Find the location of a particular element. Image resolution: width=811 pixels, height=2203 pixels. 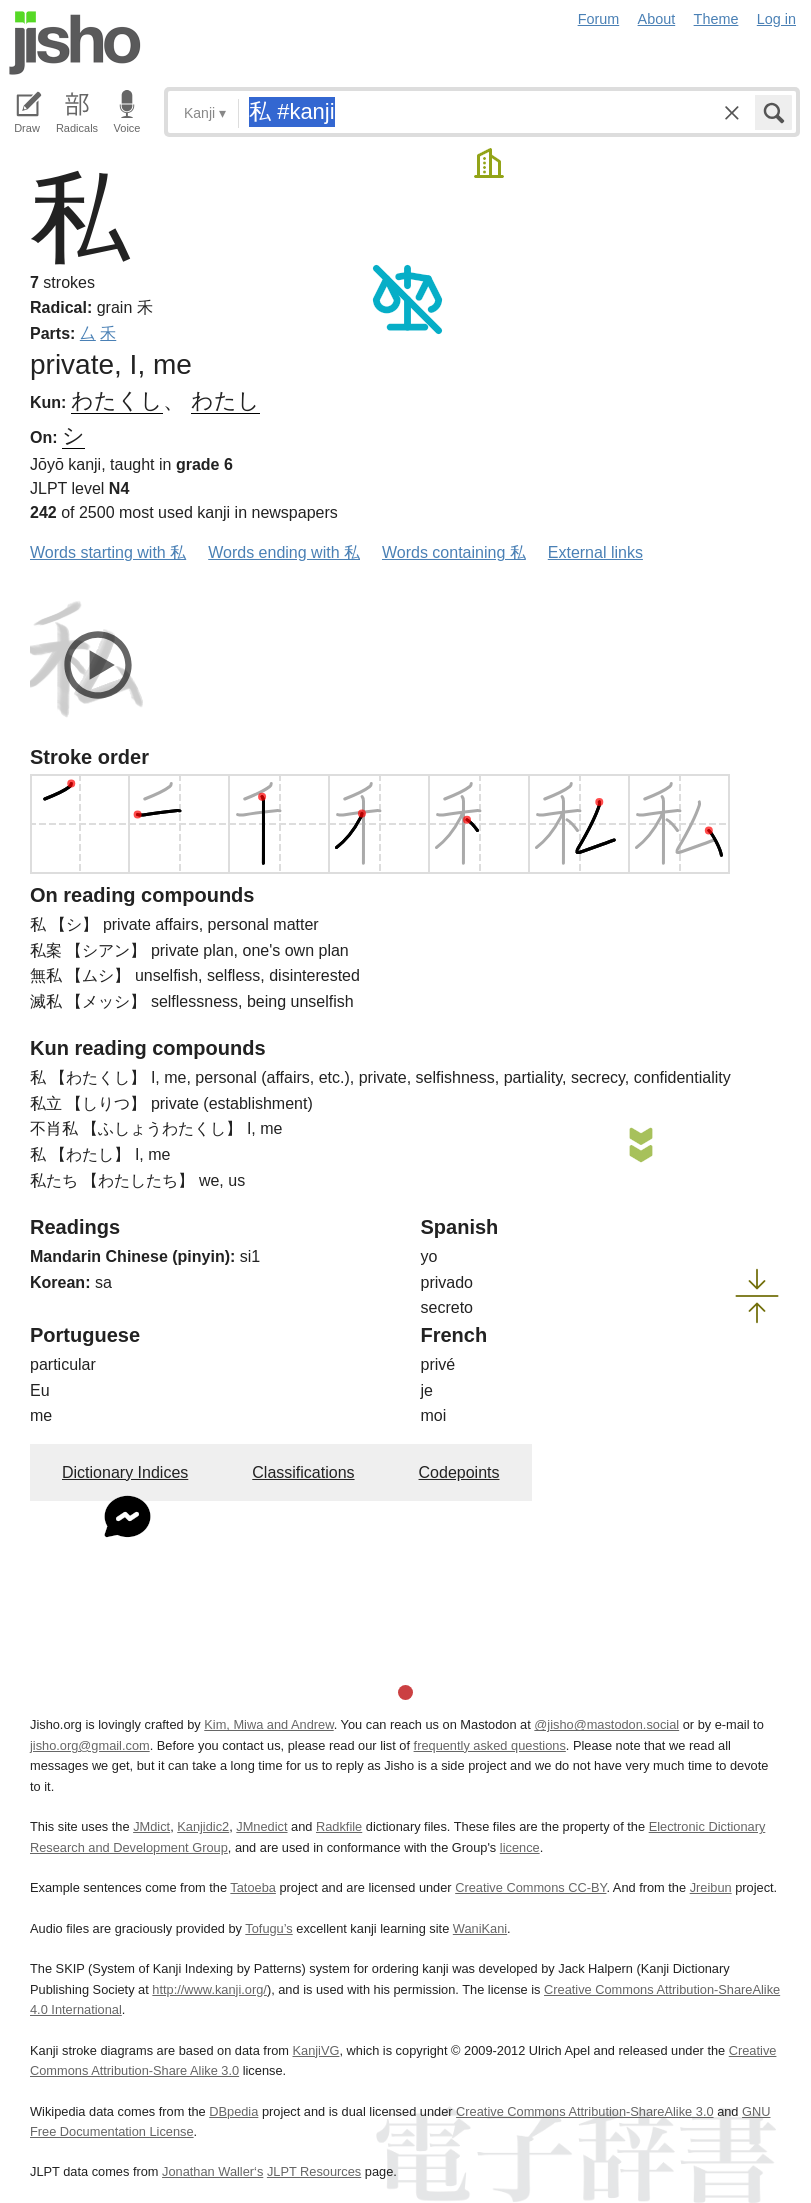

view your earned badges or achievements is located at coordinates (641, 1145).